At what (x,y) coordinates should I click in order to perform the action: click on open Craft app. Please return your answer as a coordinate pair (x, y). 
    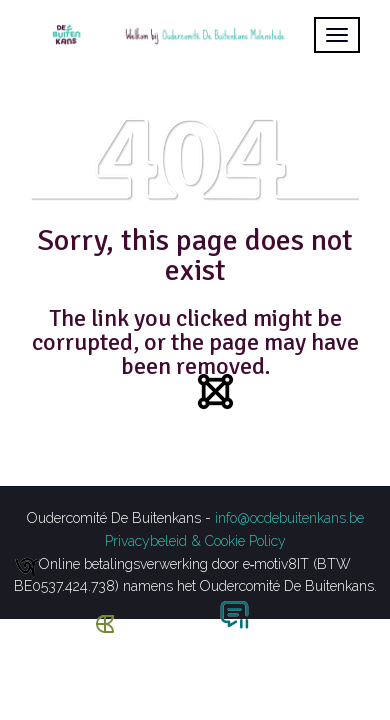
    Looking at the image, I should click on (105, 624).